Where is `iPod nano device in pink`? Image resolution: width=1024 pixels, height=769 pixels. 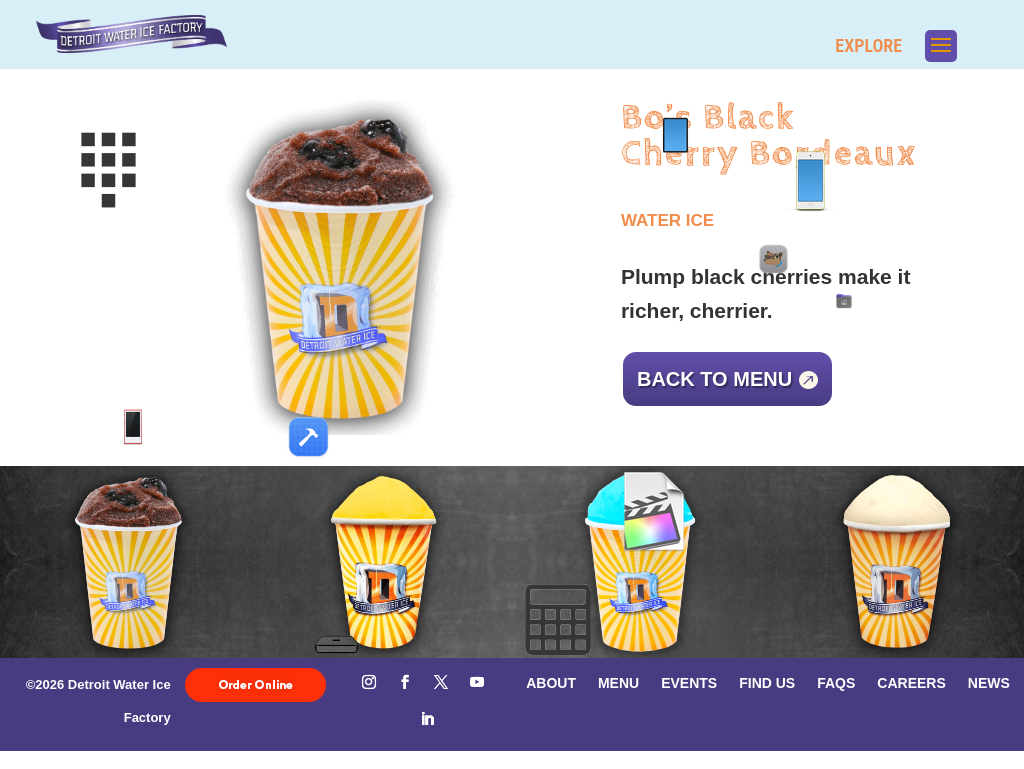
iPod nano device in pink is located at coordinates (133, 427).